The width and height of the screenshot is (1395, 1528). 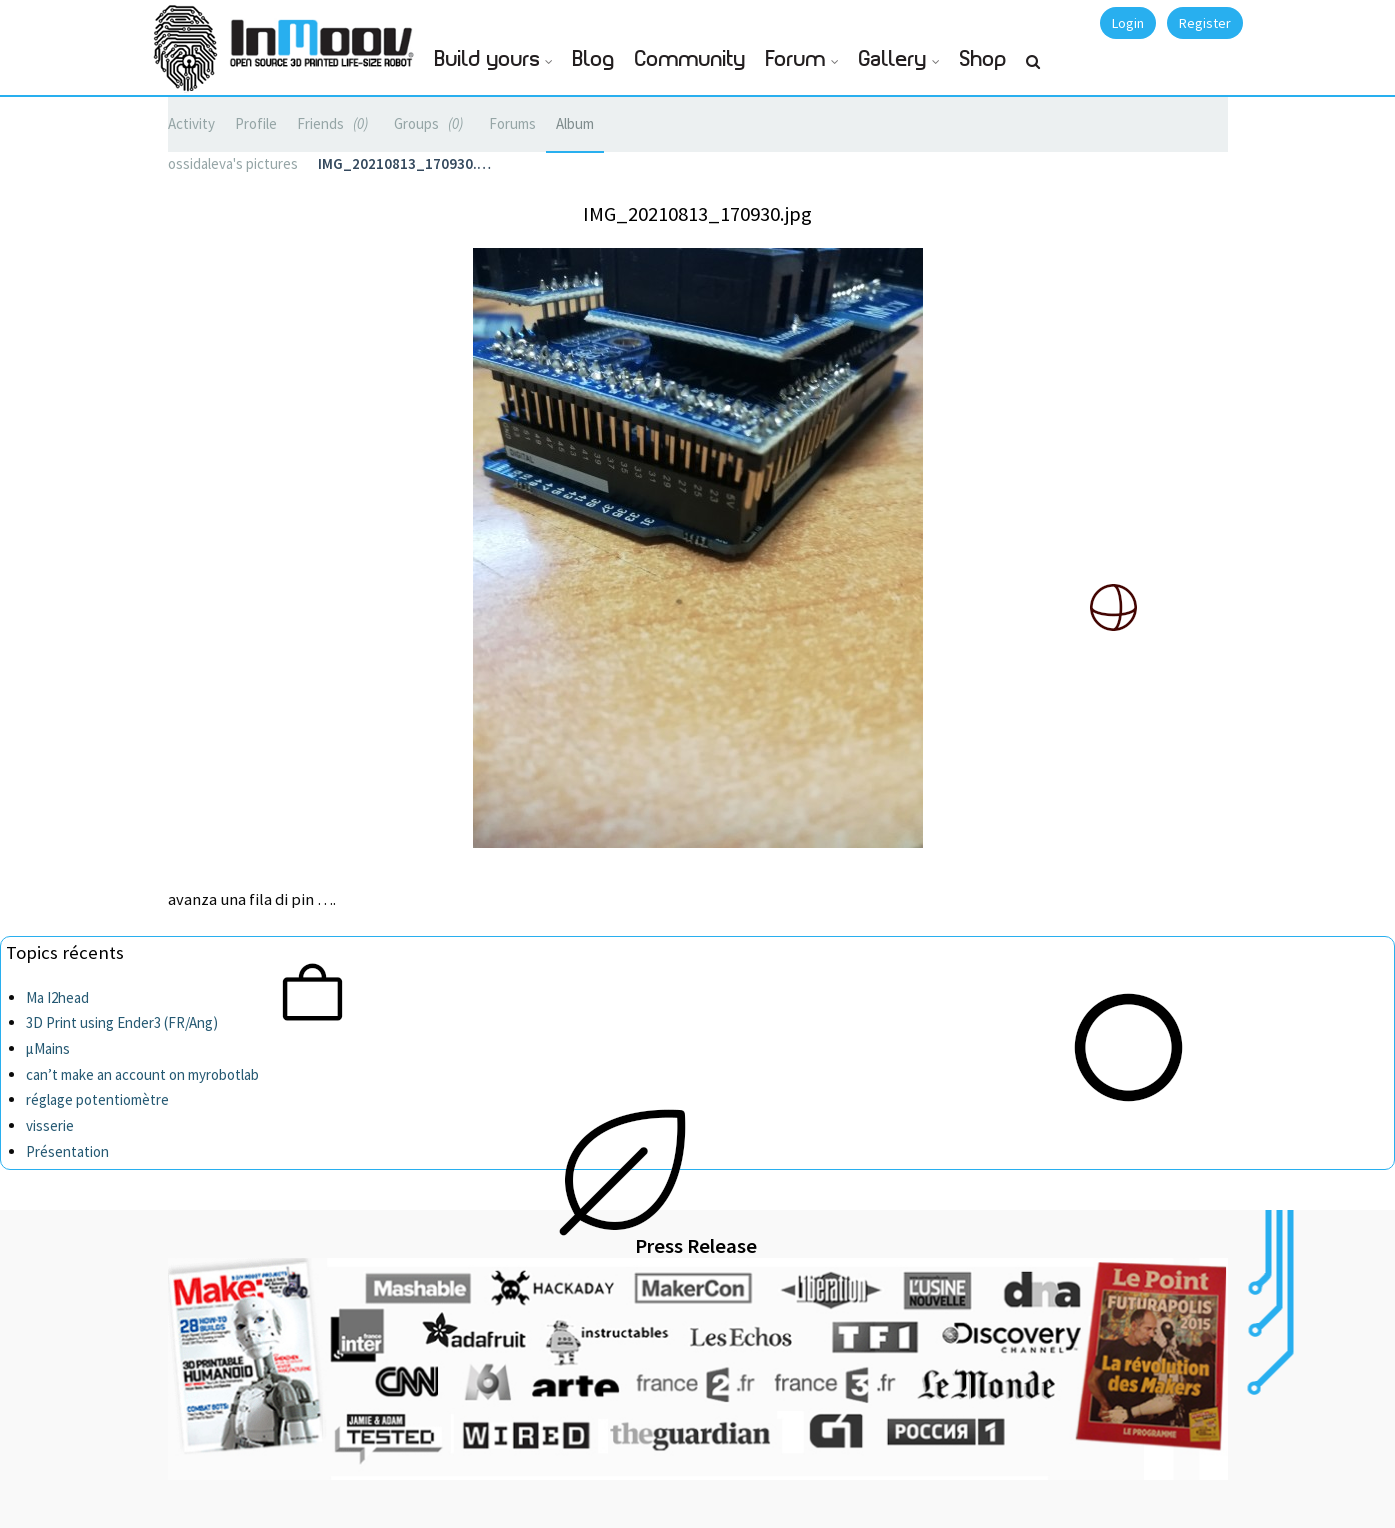 What do you see at coordinates (1128, 1047) in the screenshot?
I see `indicates 0% progress or empty state` at bounding box center [1128, 1047].